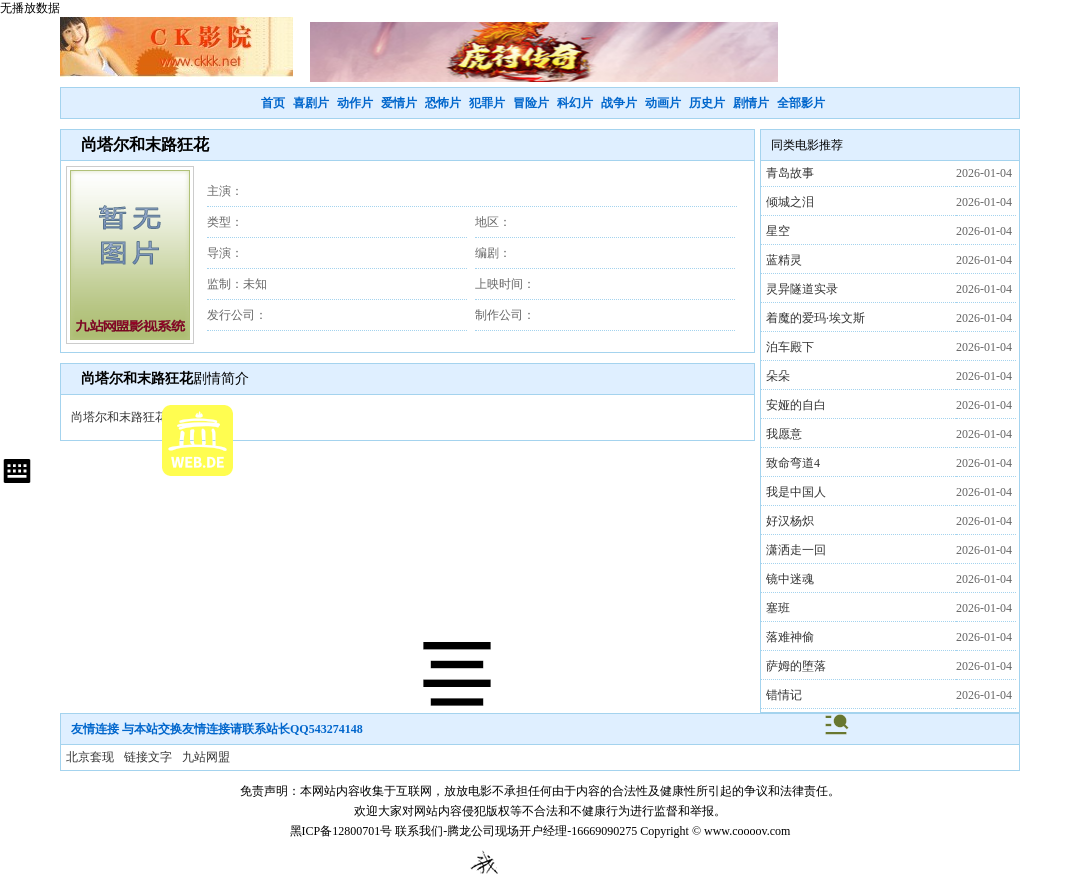  I want to click on open the on-screen keyboard, so click(17, 471).